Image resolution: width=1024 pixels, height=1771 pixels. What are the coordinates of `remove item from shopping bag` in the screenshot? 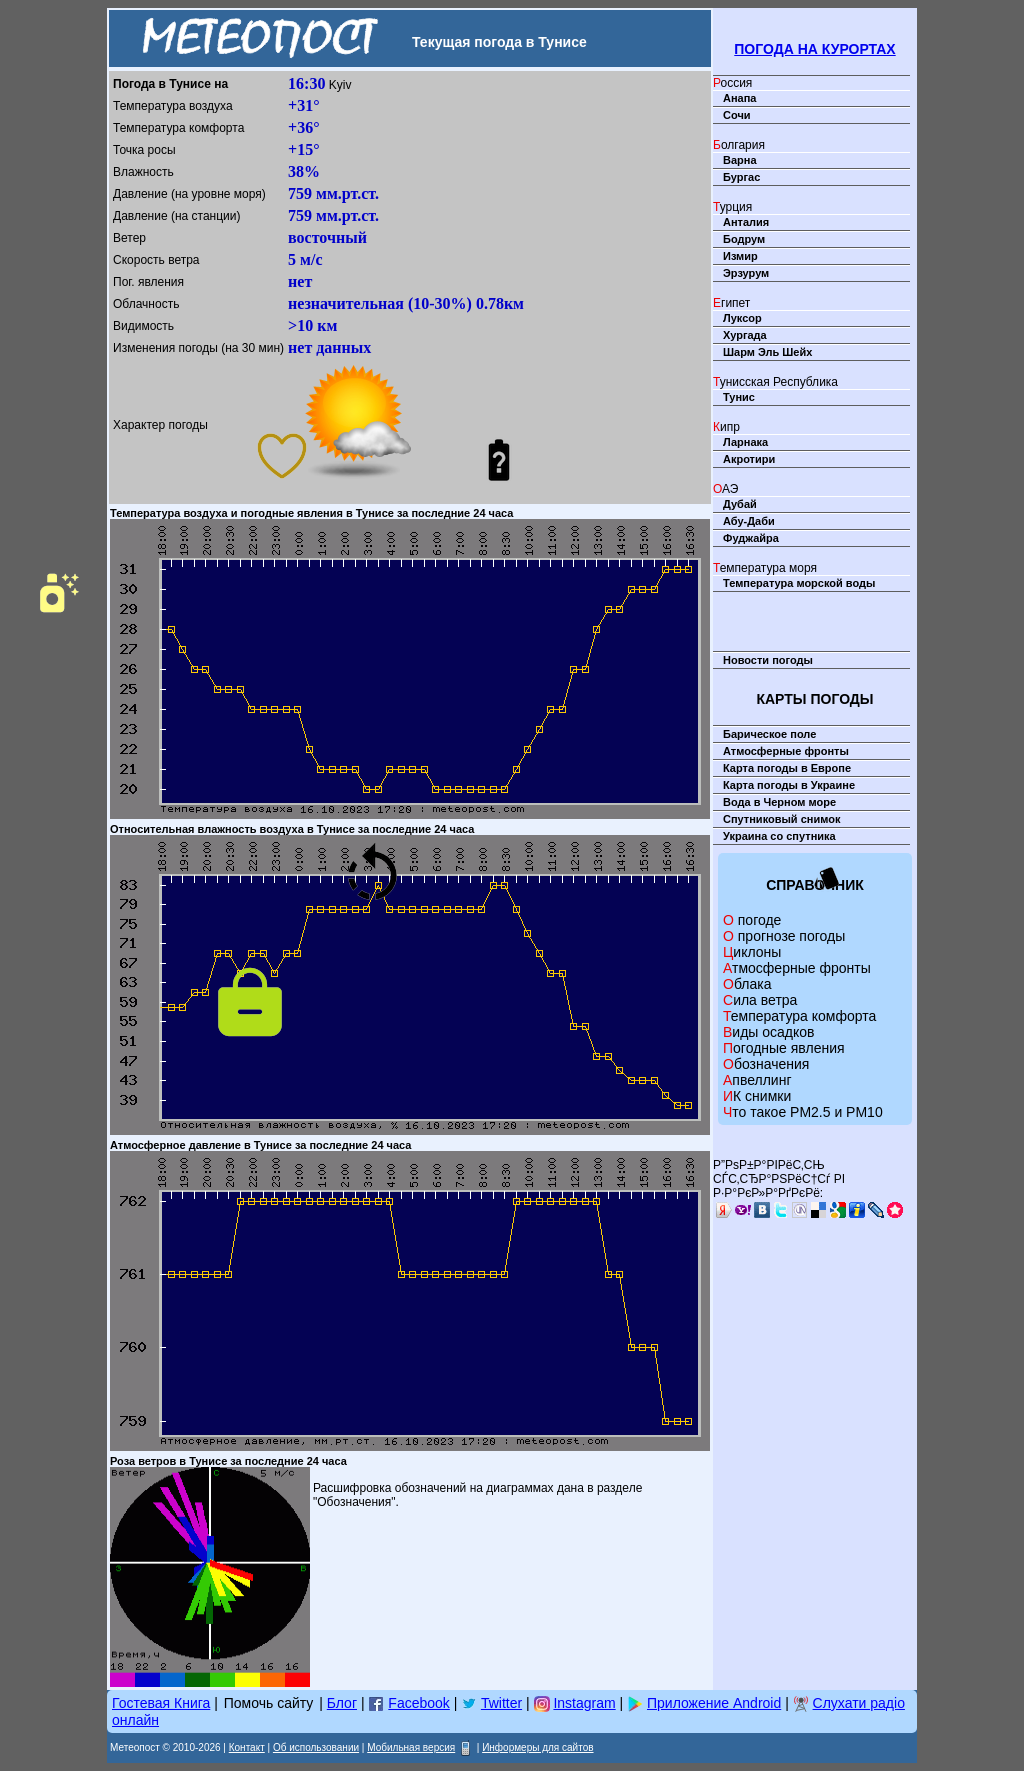 It's located at (250, 1002).